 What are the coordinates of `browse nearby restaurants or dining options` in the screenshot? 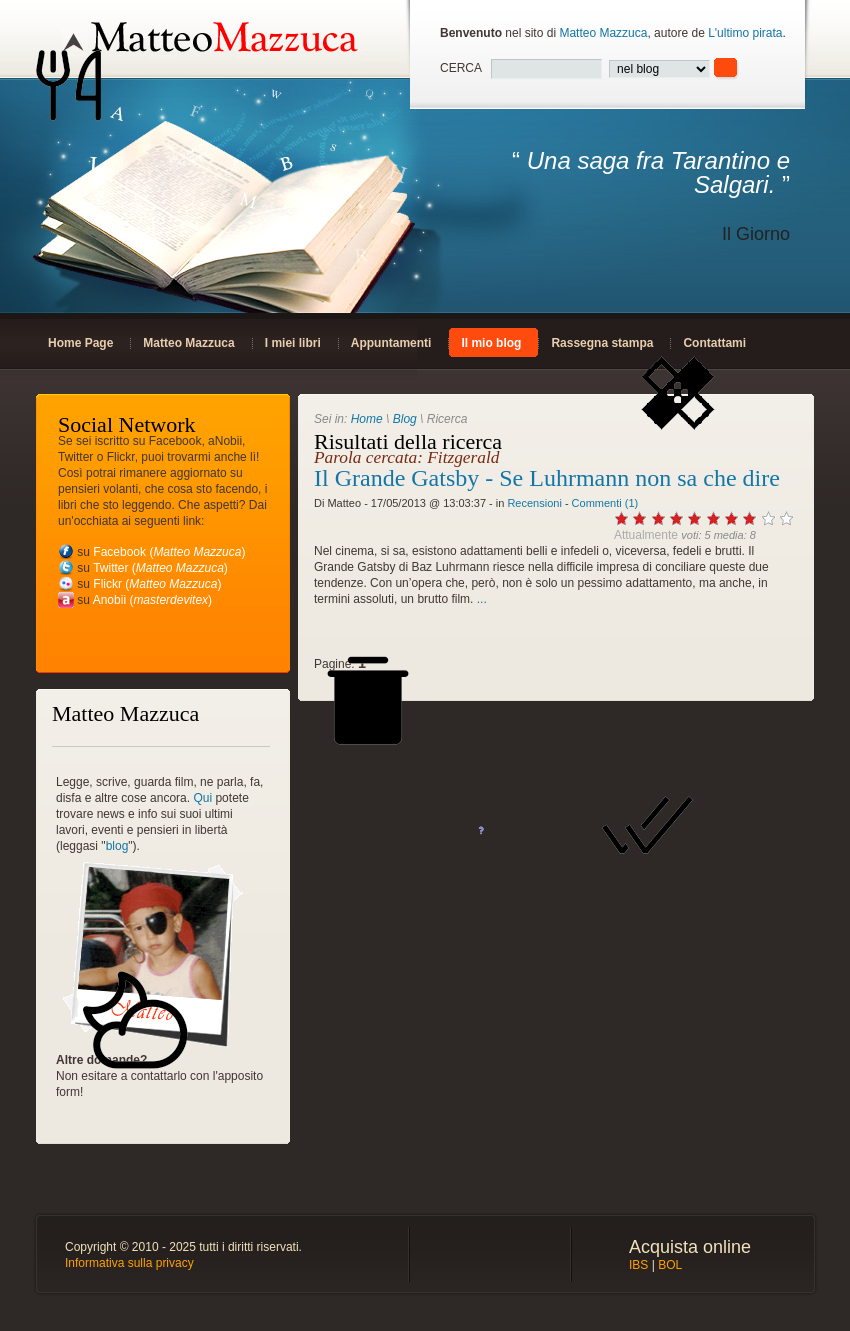 It's located at (70, 84).